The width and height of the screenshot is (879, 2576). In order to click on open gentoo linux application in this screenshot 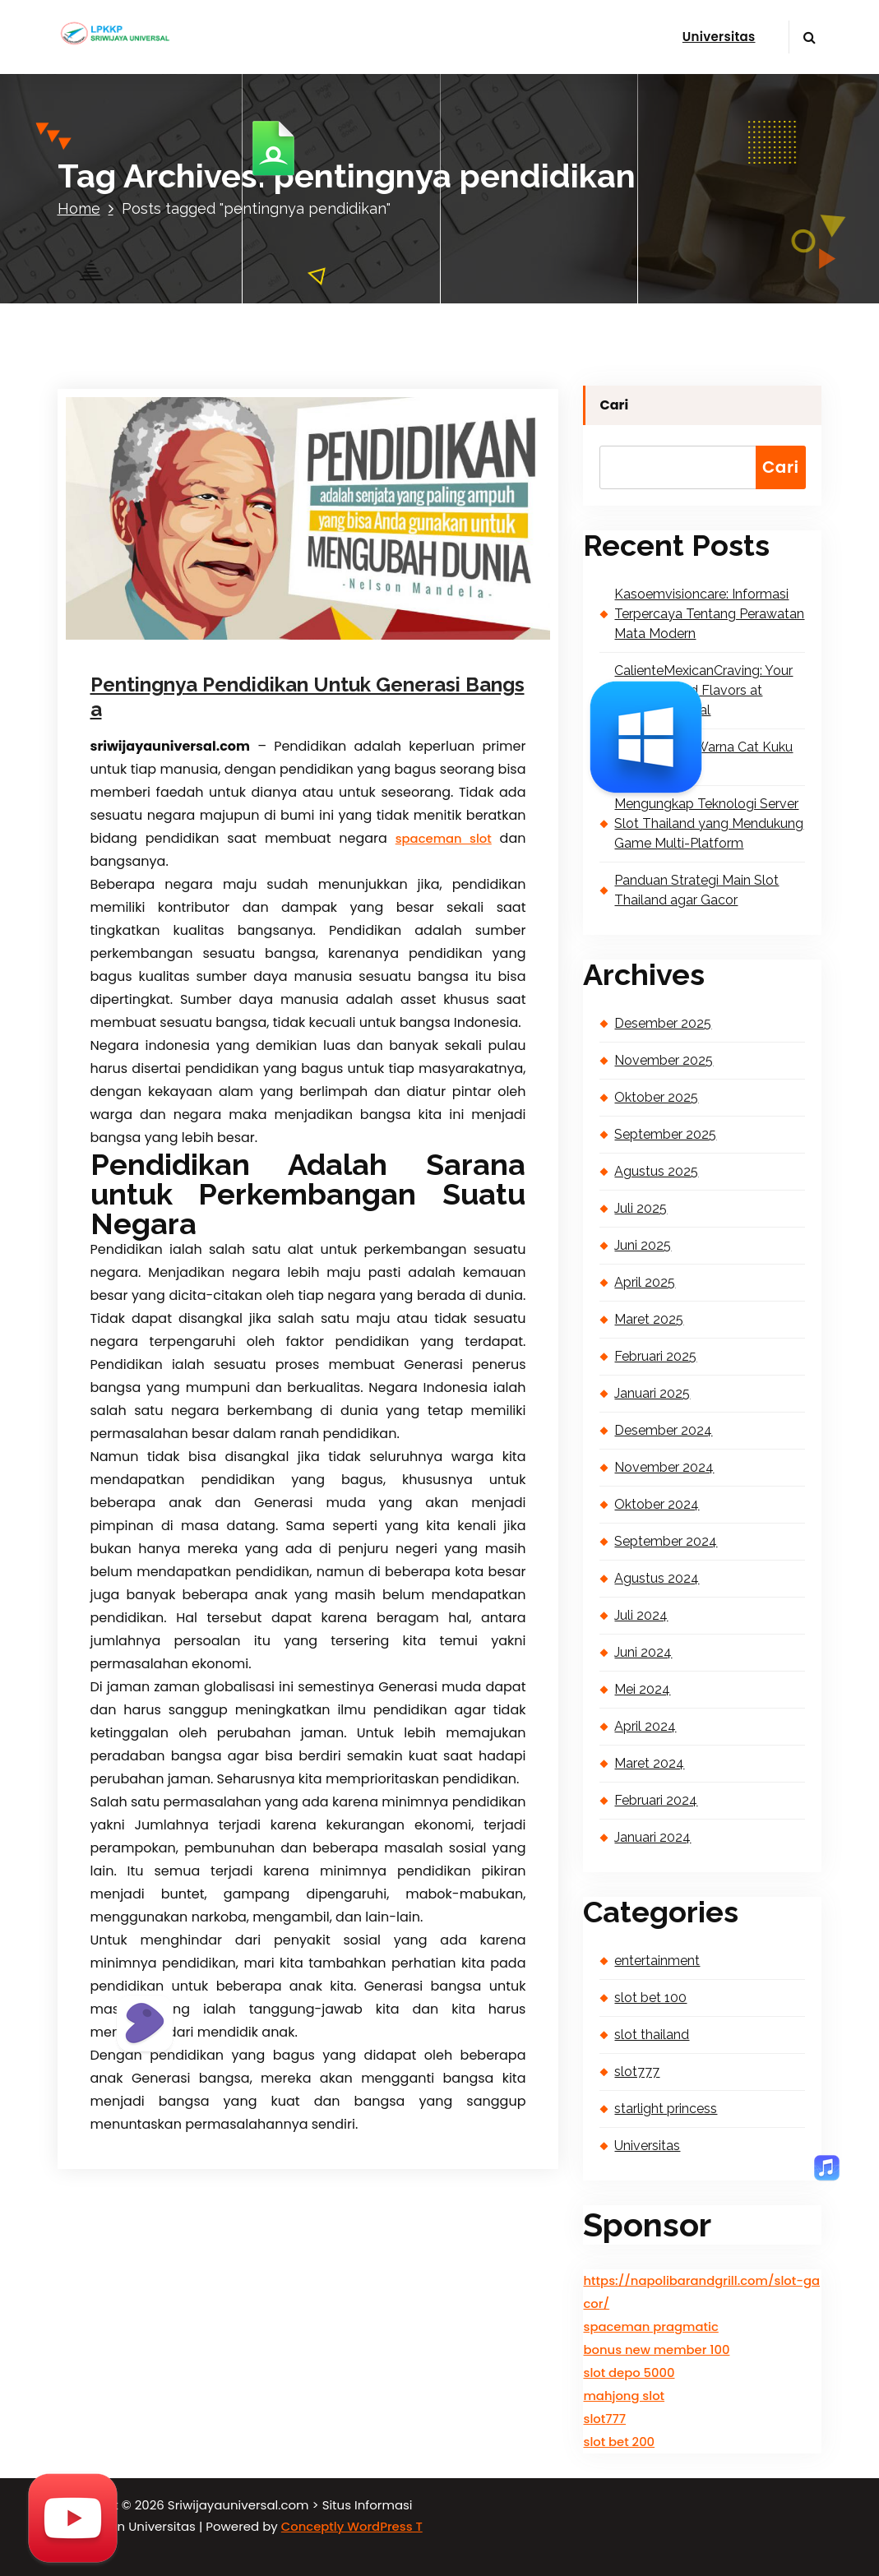, I will do `click(145, 2023)`.